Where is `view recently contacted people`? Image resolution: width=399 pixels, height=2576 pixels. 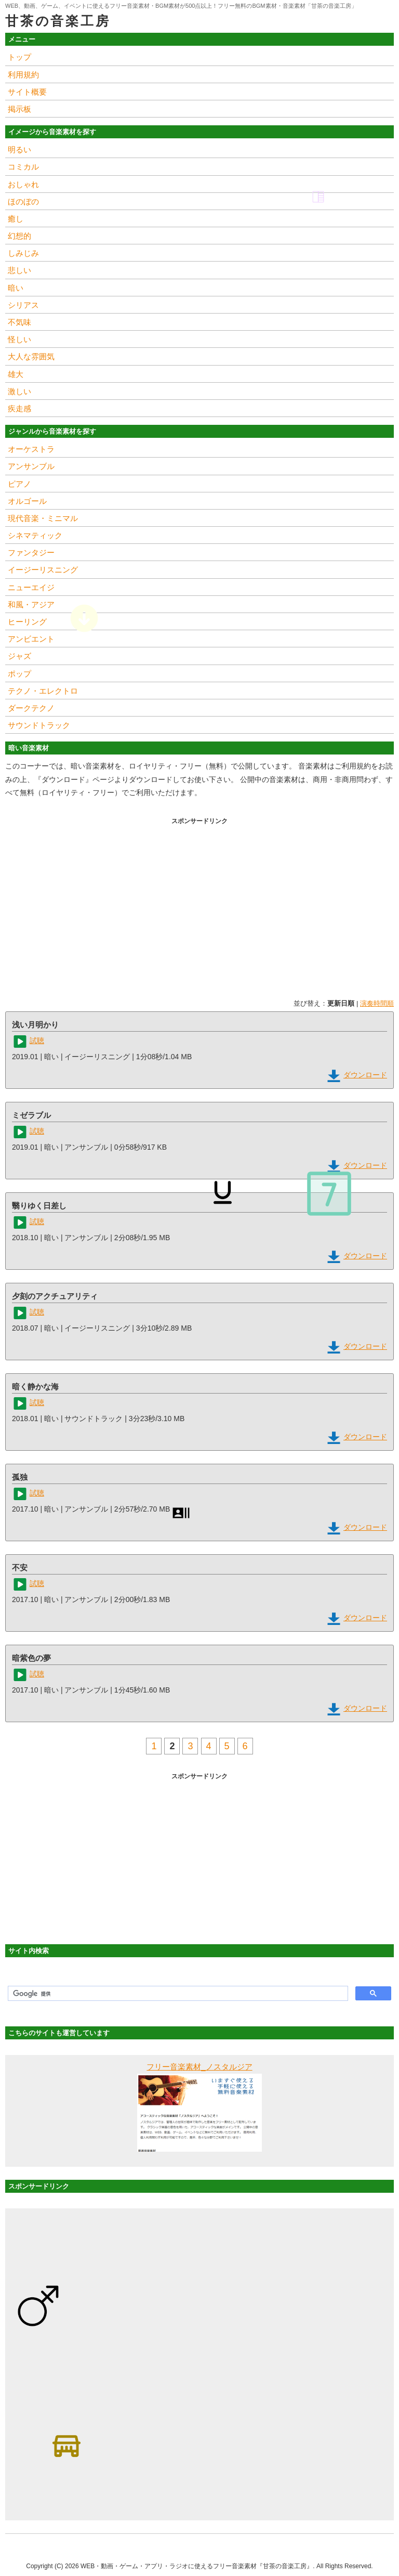 view recently contacted people is located at coordinates (181, 1513).